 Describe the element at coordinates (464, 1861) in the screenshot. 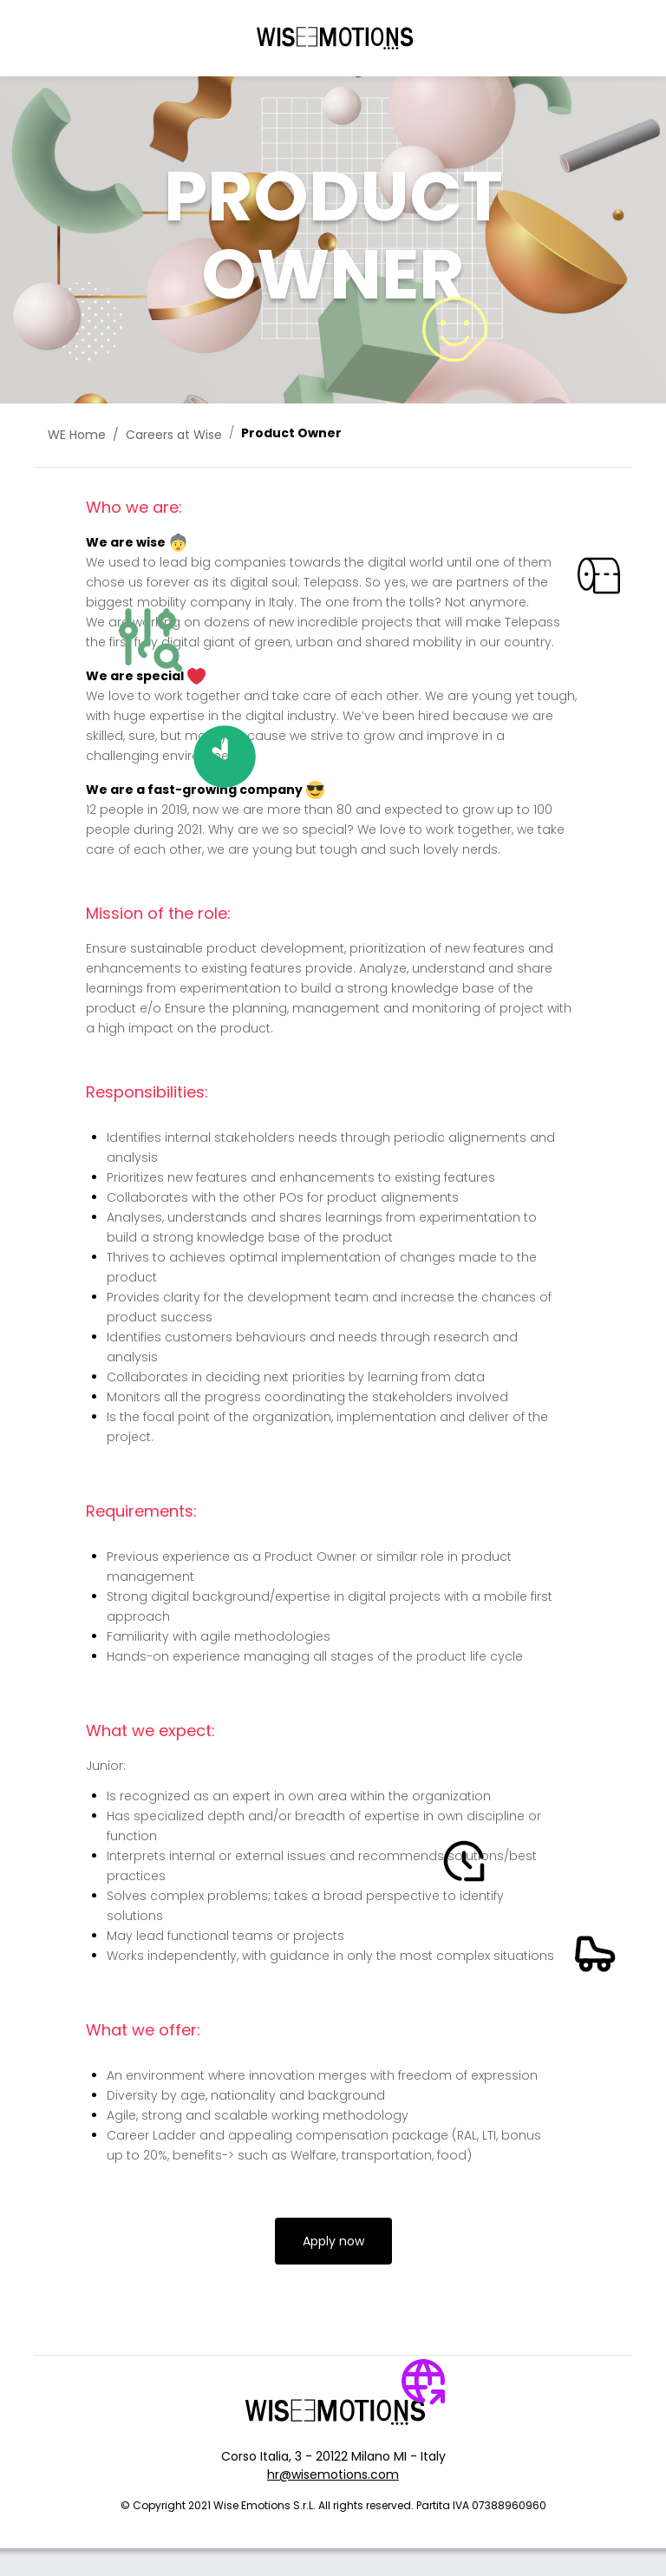

I see `track days until an event or deadline` at that location.